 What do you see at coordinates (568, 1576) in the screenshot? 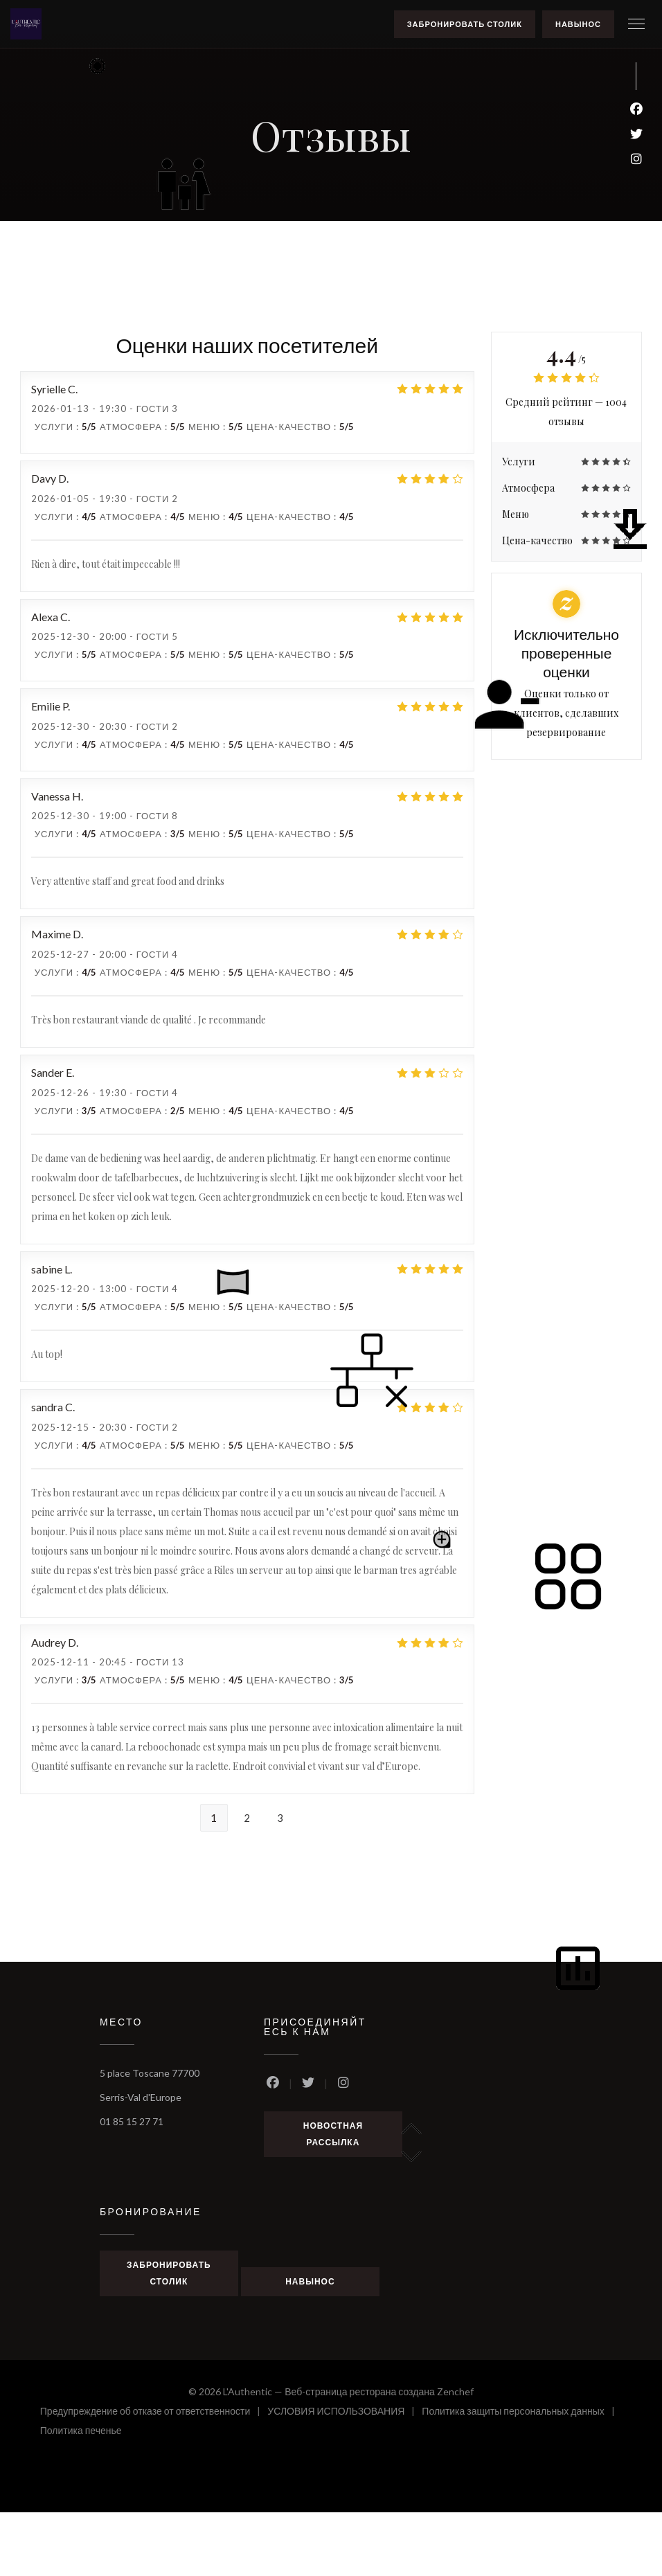
I see `view all apps or menu` at bounding box center [568, 1576].